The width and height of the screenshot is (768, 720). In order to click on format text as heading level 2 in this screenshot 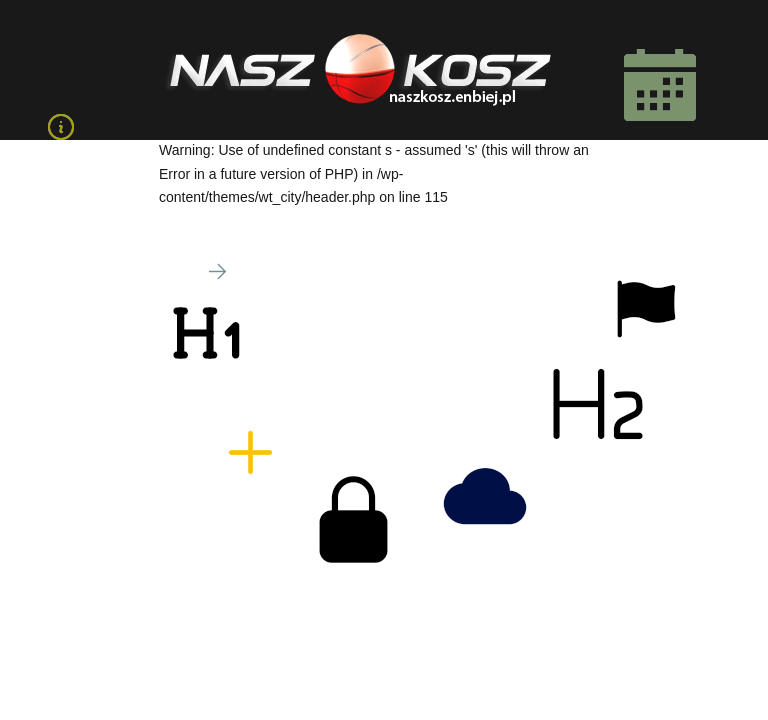, I will do `click(598, 404)`.